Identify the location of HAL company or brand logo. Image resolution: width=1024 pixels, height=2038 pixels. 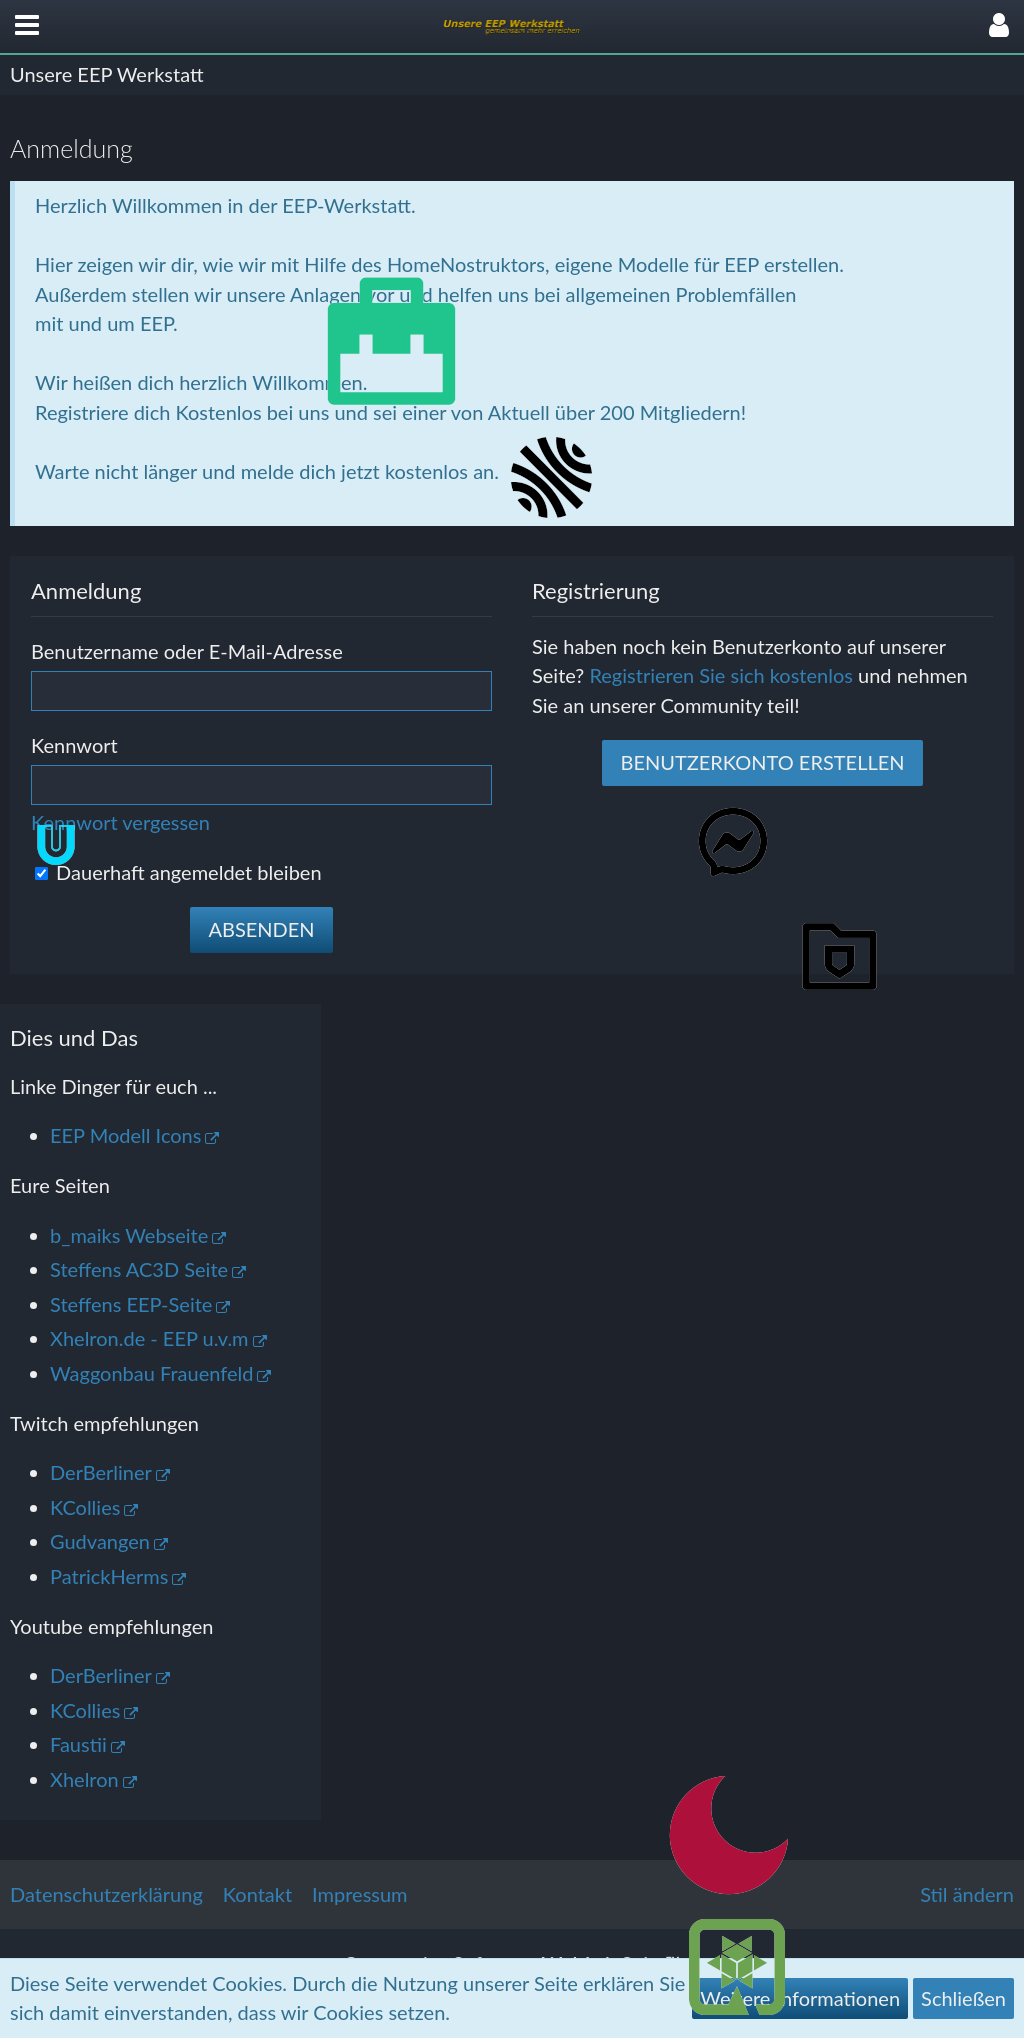
(551, 477).